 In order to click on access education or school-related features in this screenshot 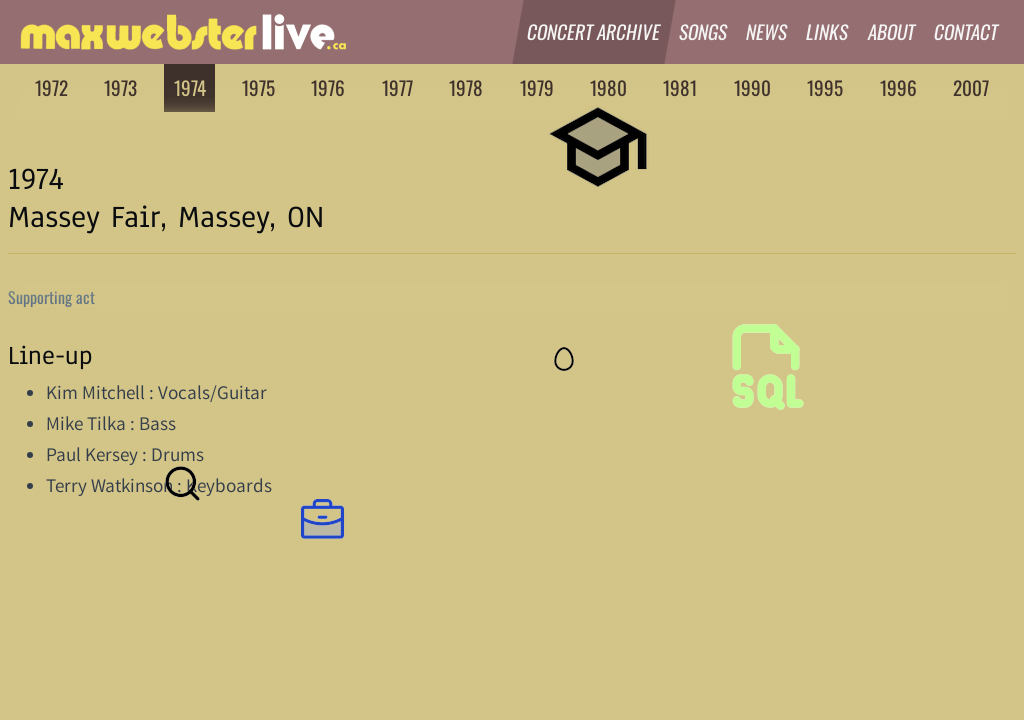, I will do `click(598, 147)`.